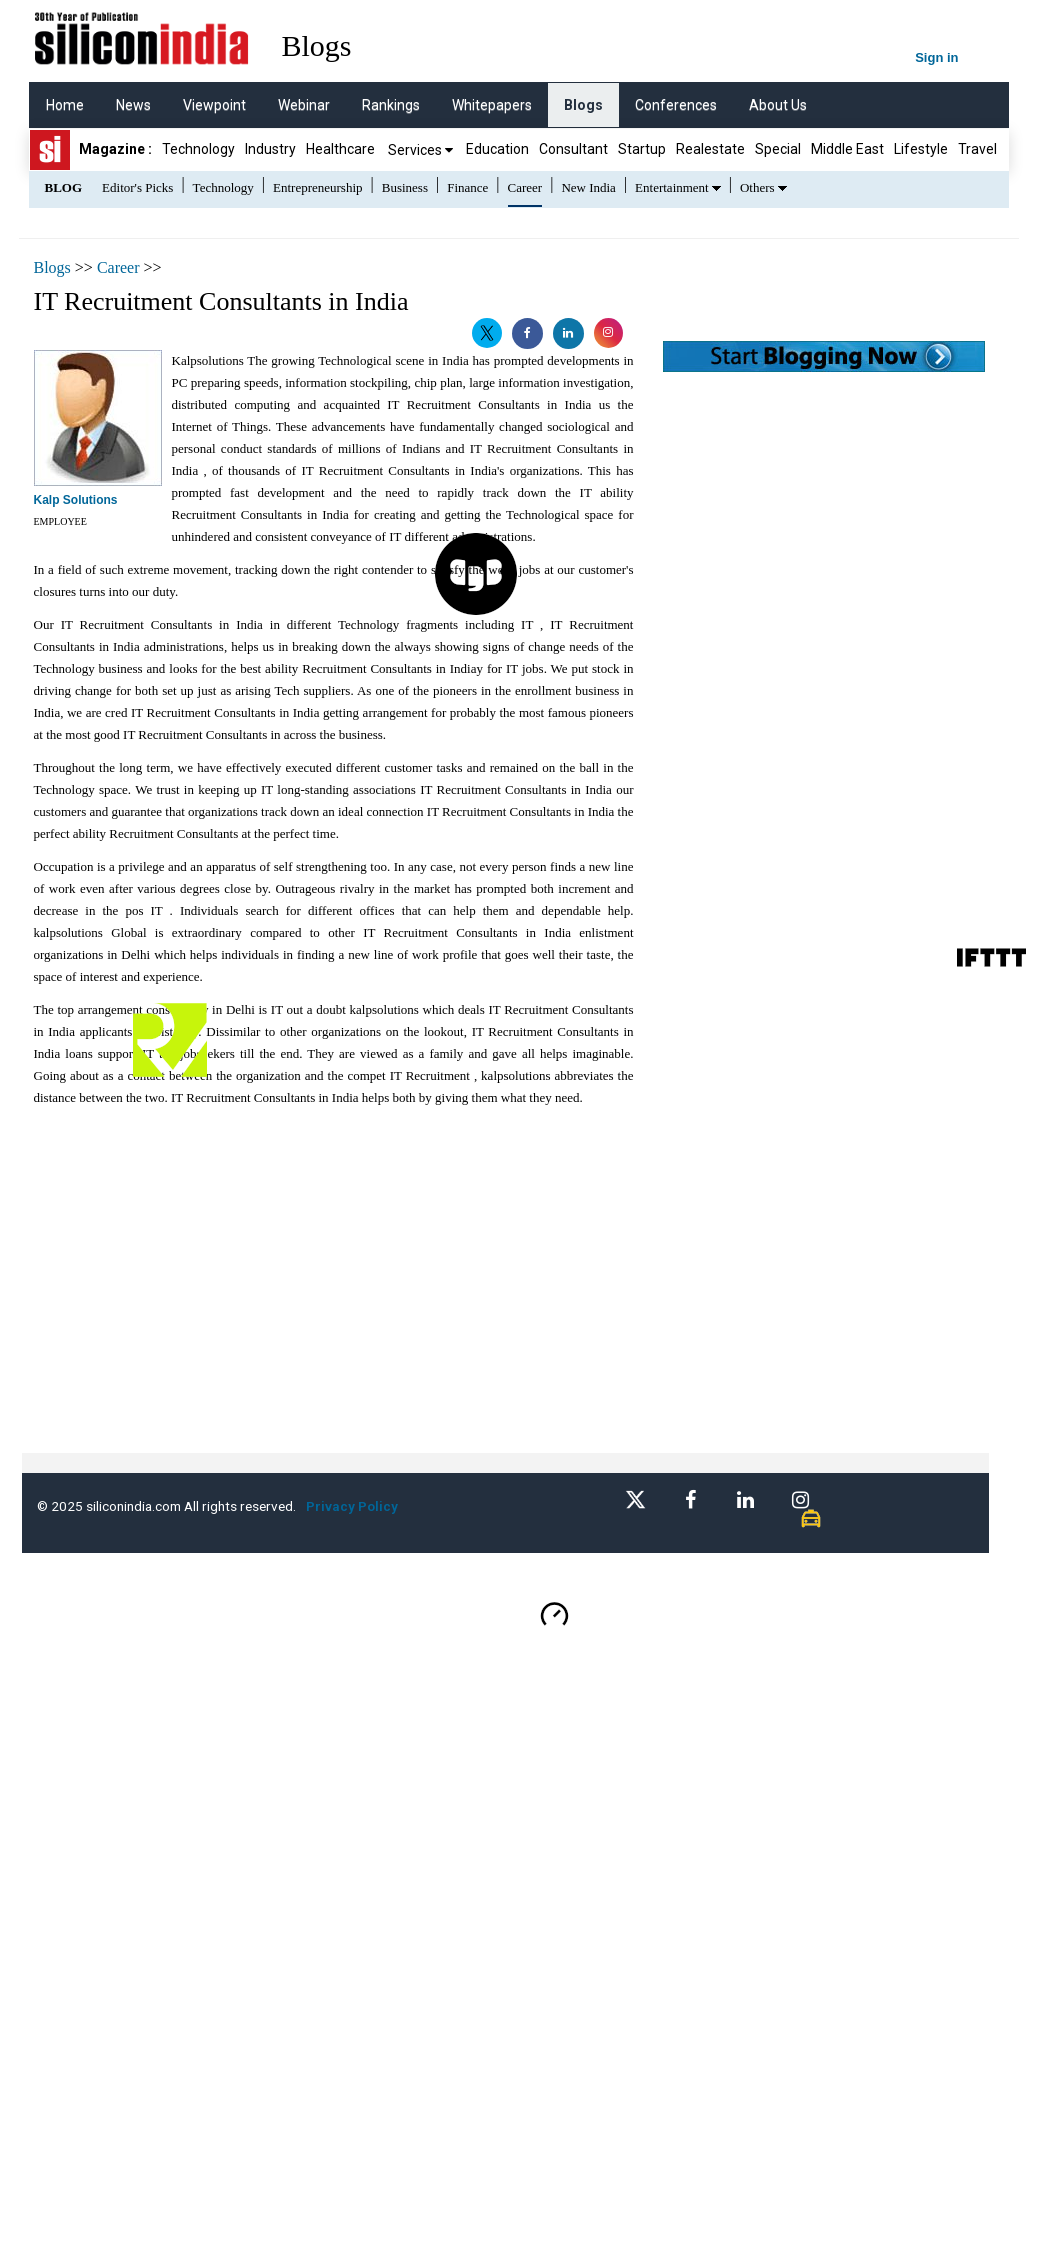 Image resolution: width=1037 pixels, height=2255 pixels. I want to click on request a taxi or cab ride, so click(811, 1518).